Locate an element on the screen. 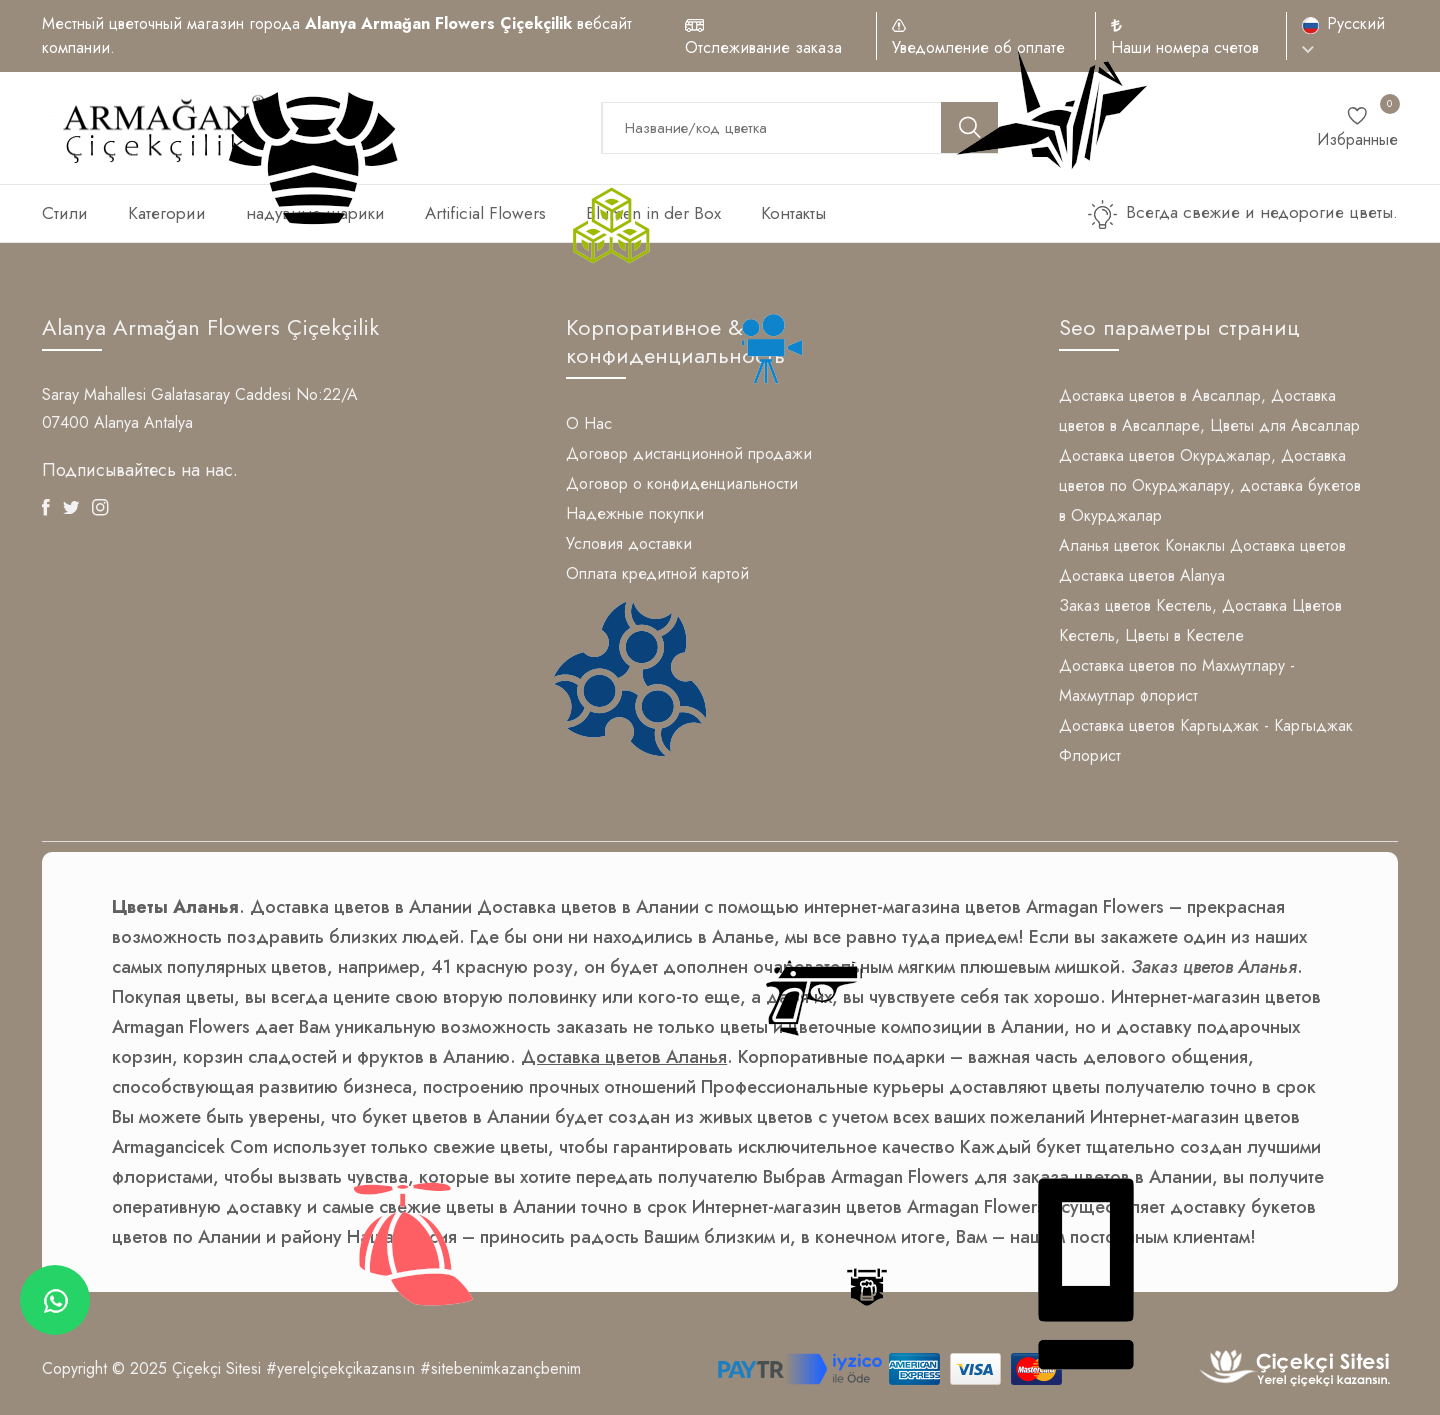 The width and height of the screenshot is (1440, 1415). select a playful or childlike avatar accessory is located at coordinates (410, 1243).